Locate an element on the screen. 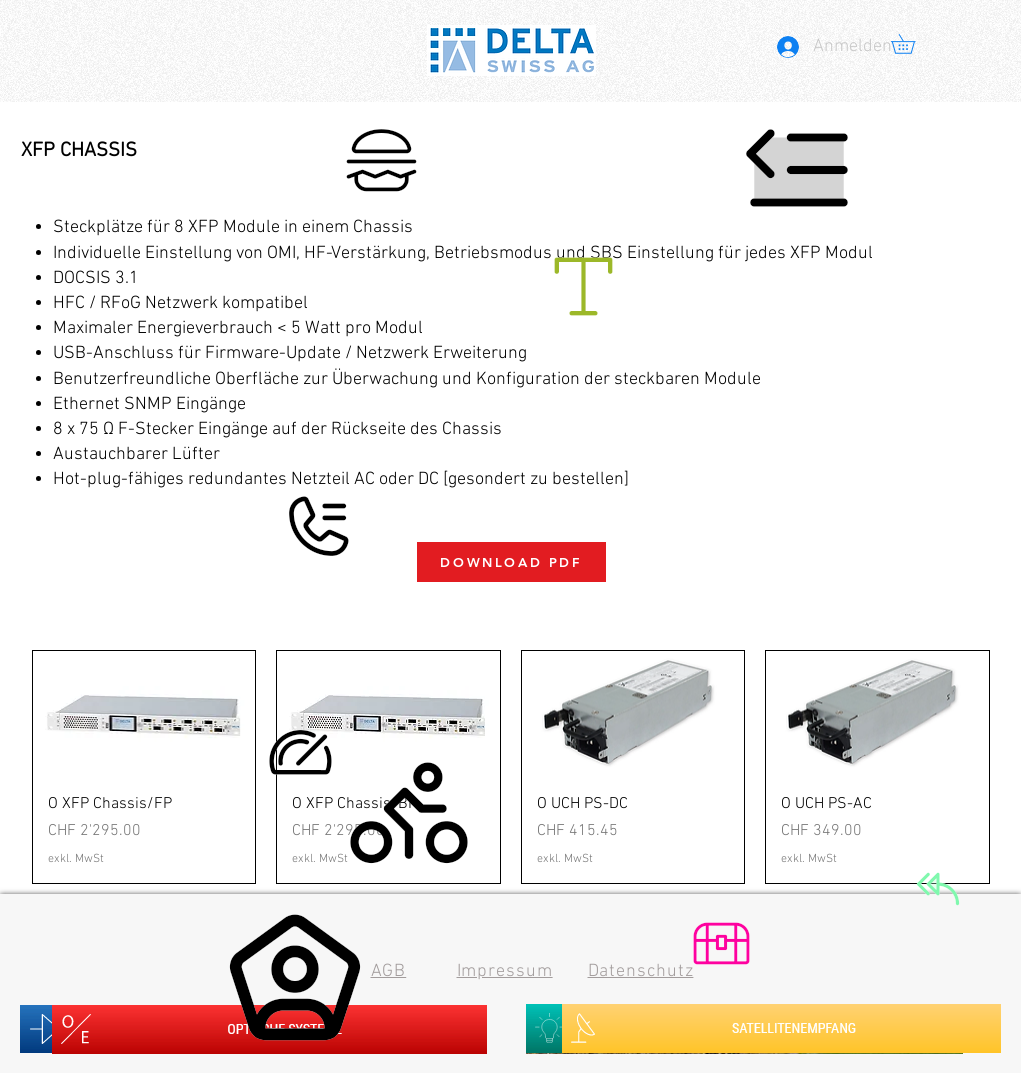 This screenshot has height=1073, width=1021. access cycling or bike-related features is located at coordinates (409, 817).